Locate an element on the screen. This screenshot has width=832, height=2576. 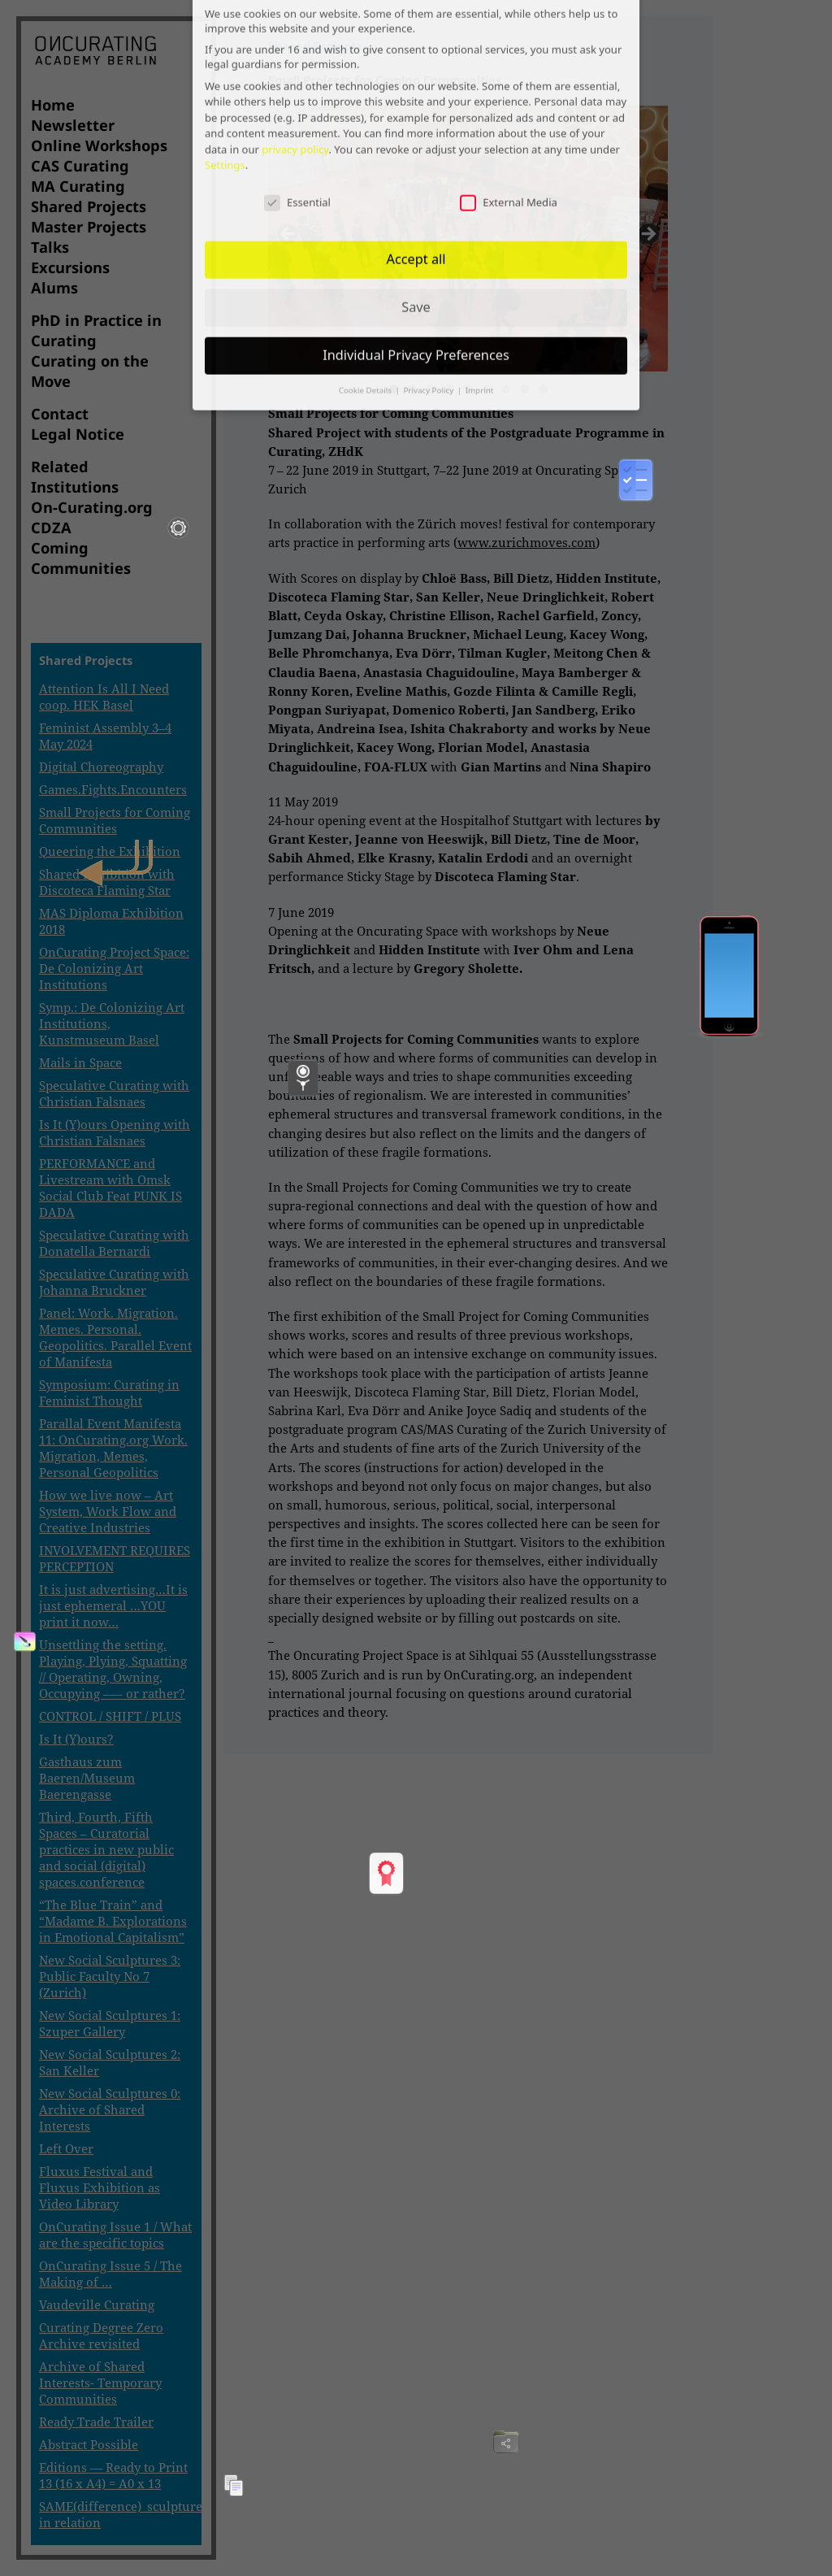
copy selected content to clipboard is located at coordinates (233, 2485).